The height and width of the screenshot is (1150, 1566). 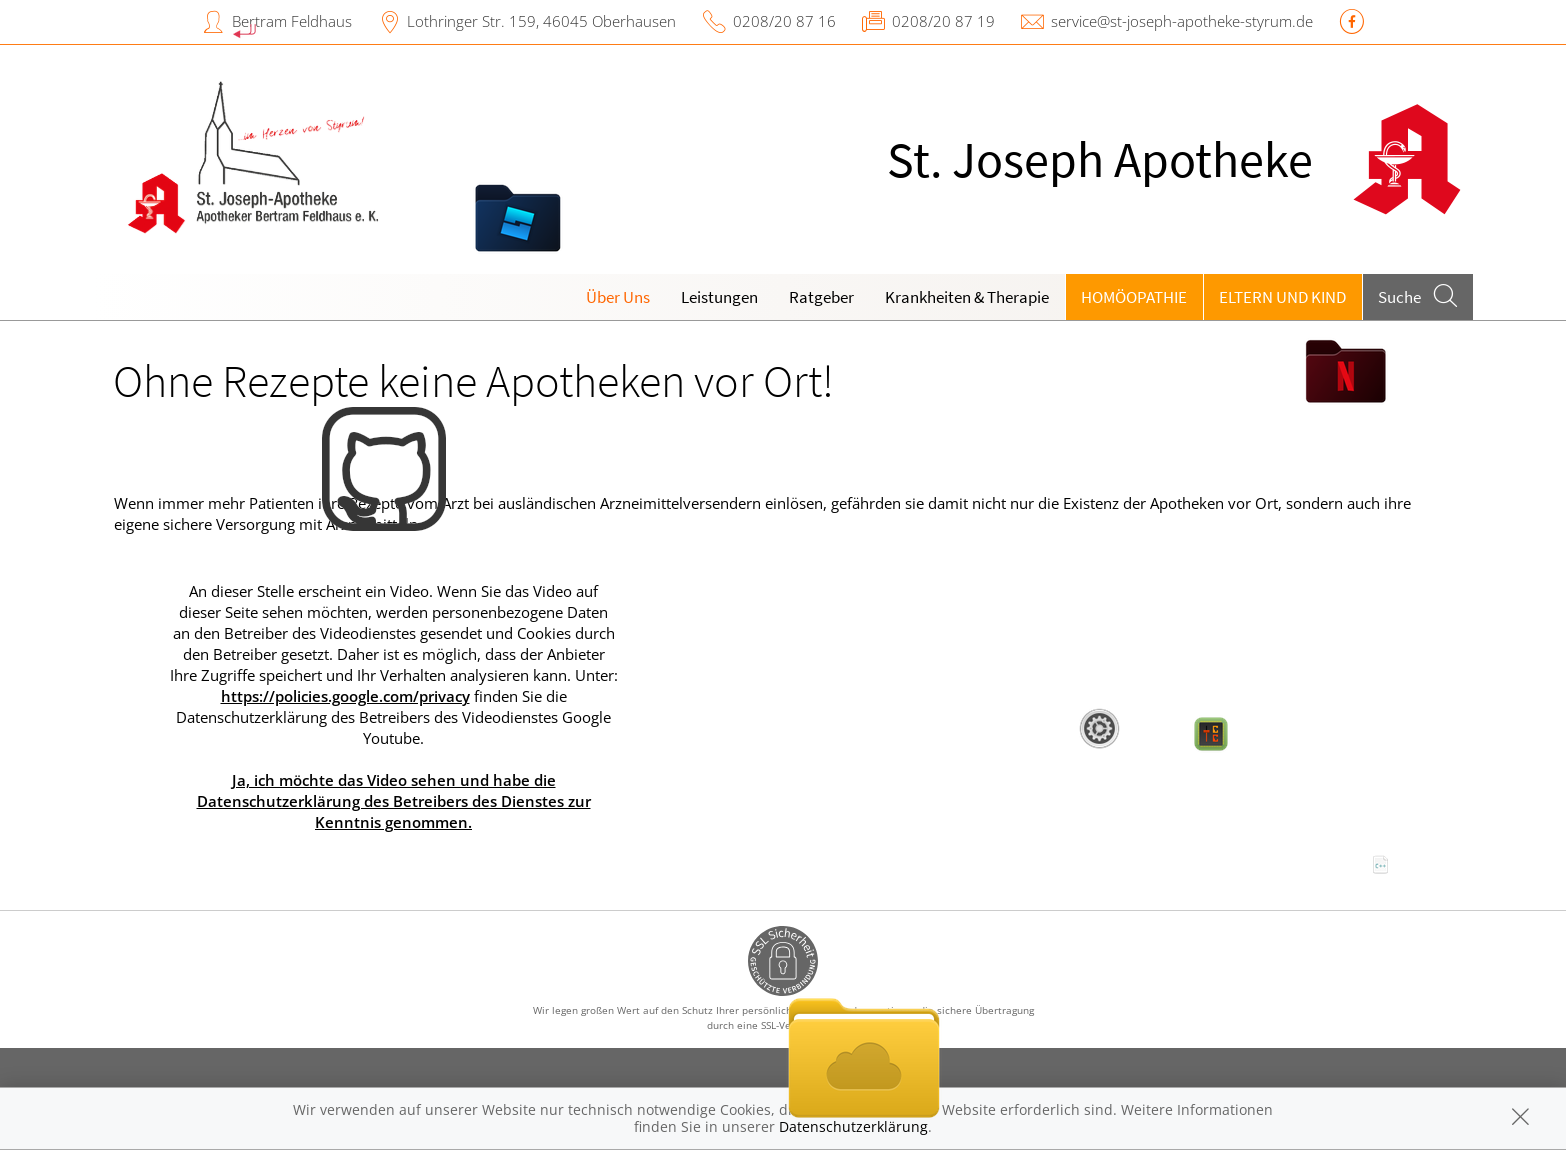 What do you see at coordinates (244, 31) in the screenshot?
I see `reply to all recipients of an email` at bounding box center [244, 31].